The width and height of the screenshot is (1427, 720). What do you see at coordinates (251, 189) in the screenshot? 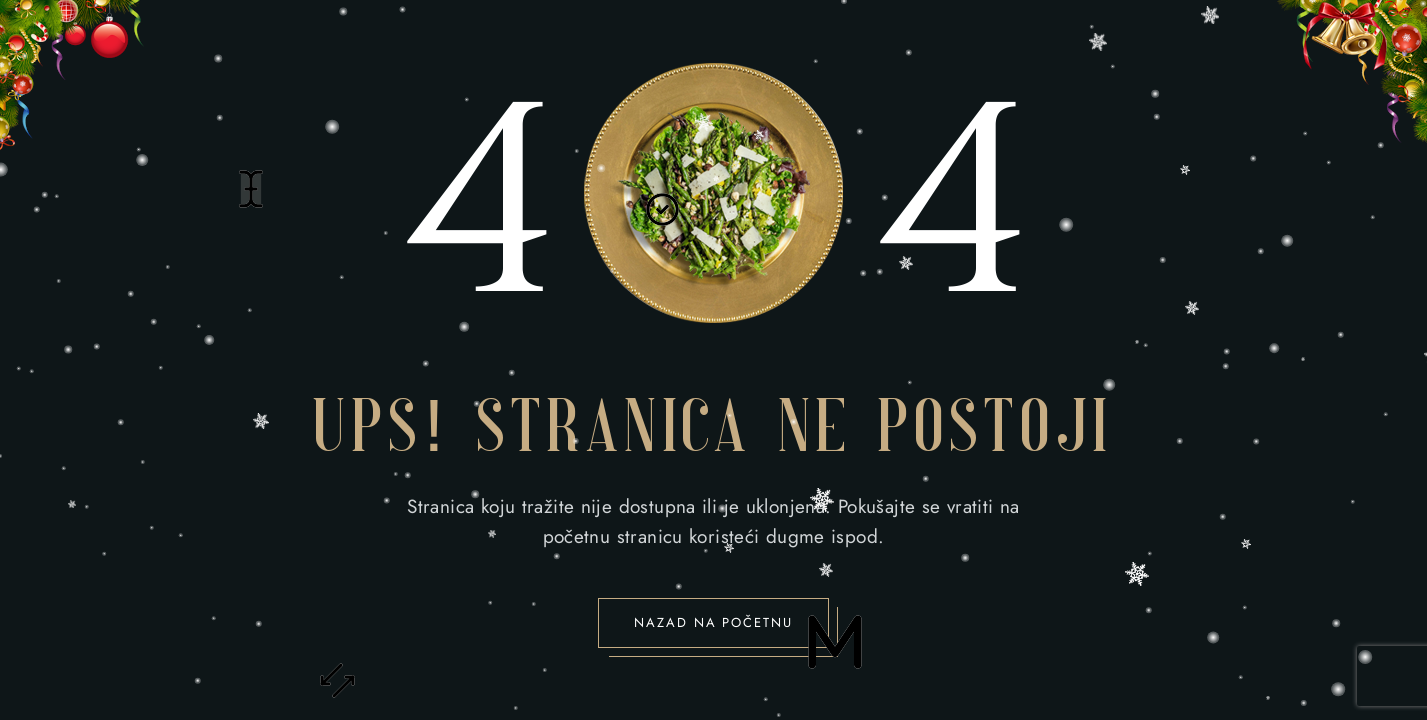
I see `text input cursor indicating editable field` at bounding box center [251, 189].